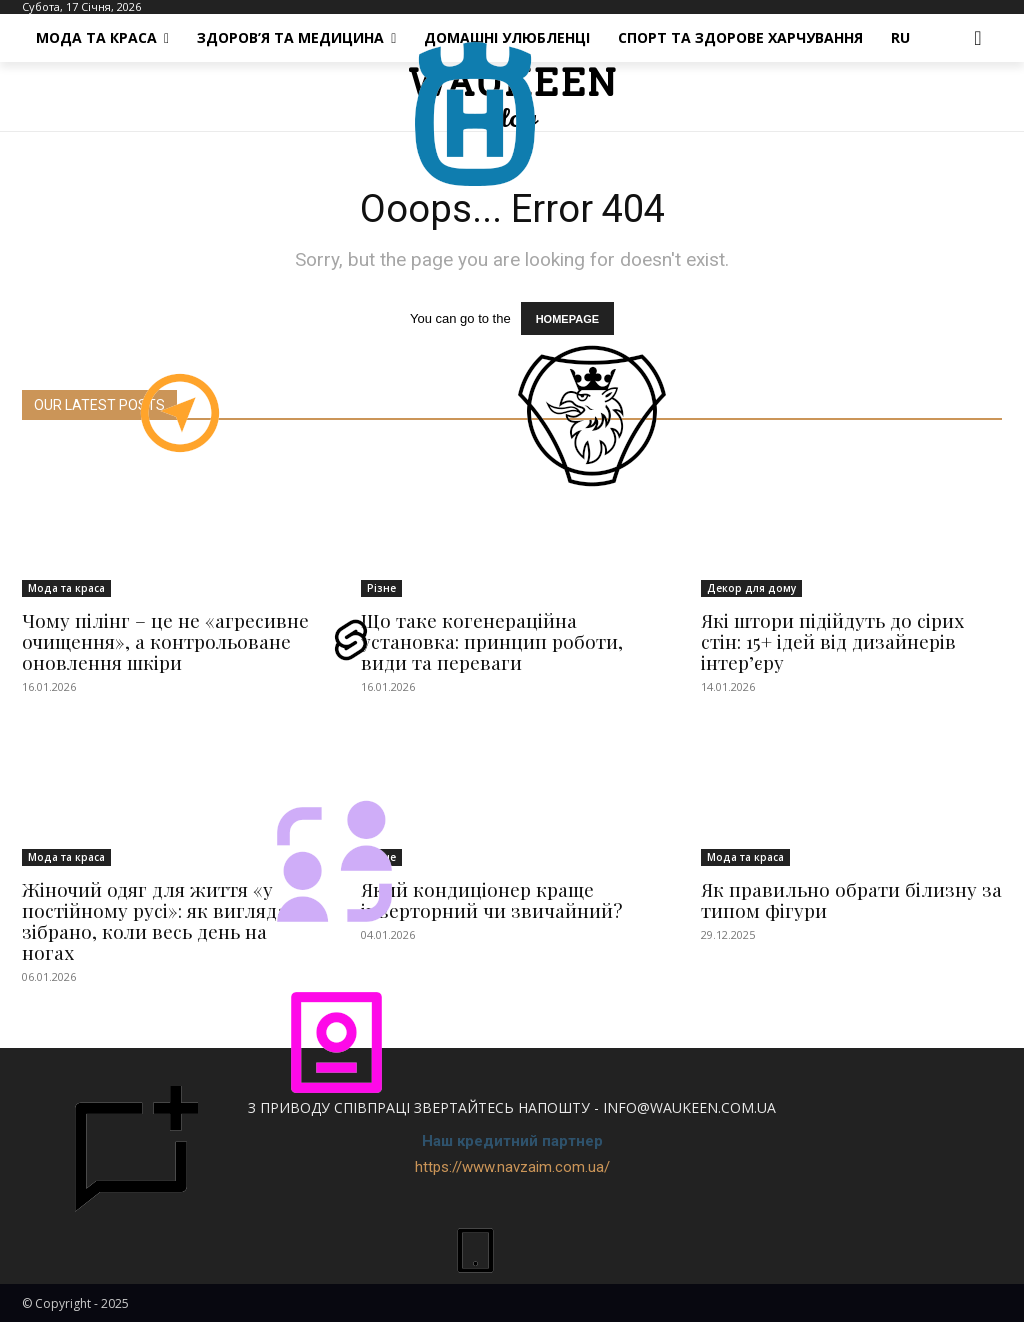  I want to click on scania brand logo, so click(592, 416).